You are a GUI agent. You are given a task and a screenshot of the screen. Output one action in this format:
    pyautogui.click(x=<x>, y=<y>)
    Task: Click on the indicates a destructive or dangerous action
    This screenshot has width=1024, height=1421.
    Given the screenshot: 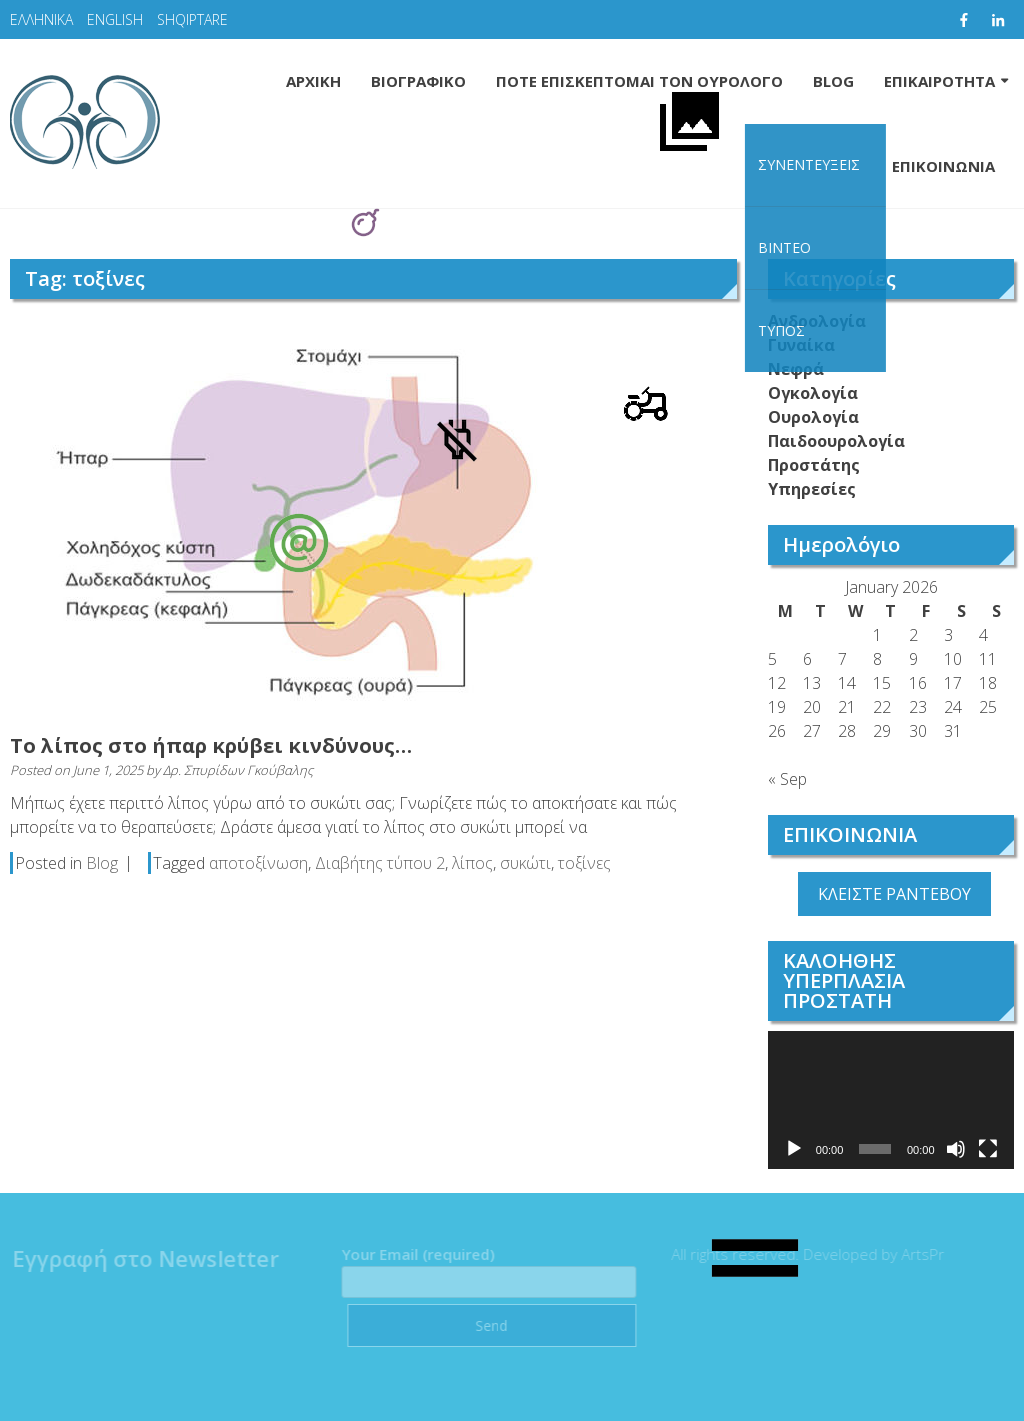 What is the action you would take?
    pyautogui.click(x=365, y=222)
    